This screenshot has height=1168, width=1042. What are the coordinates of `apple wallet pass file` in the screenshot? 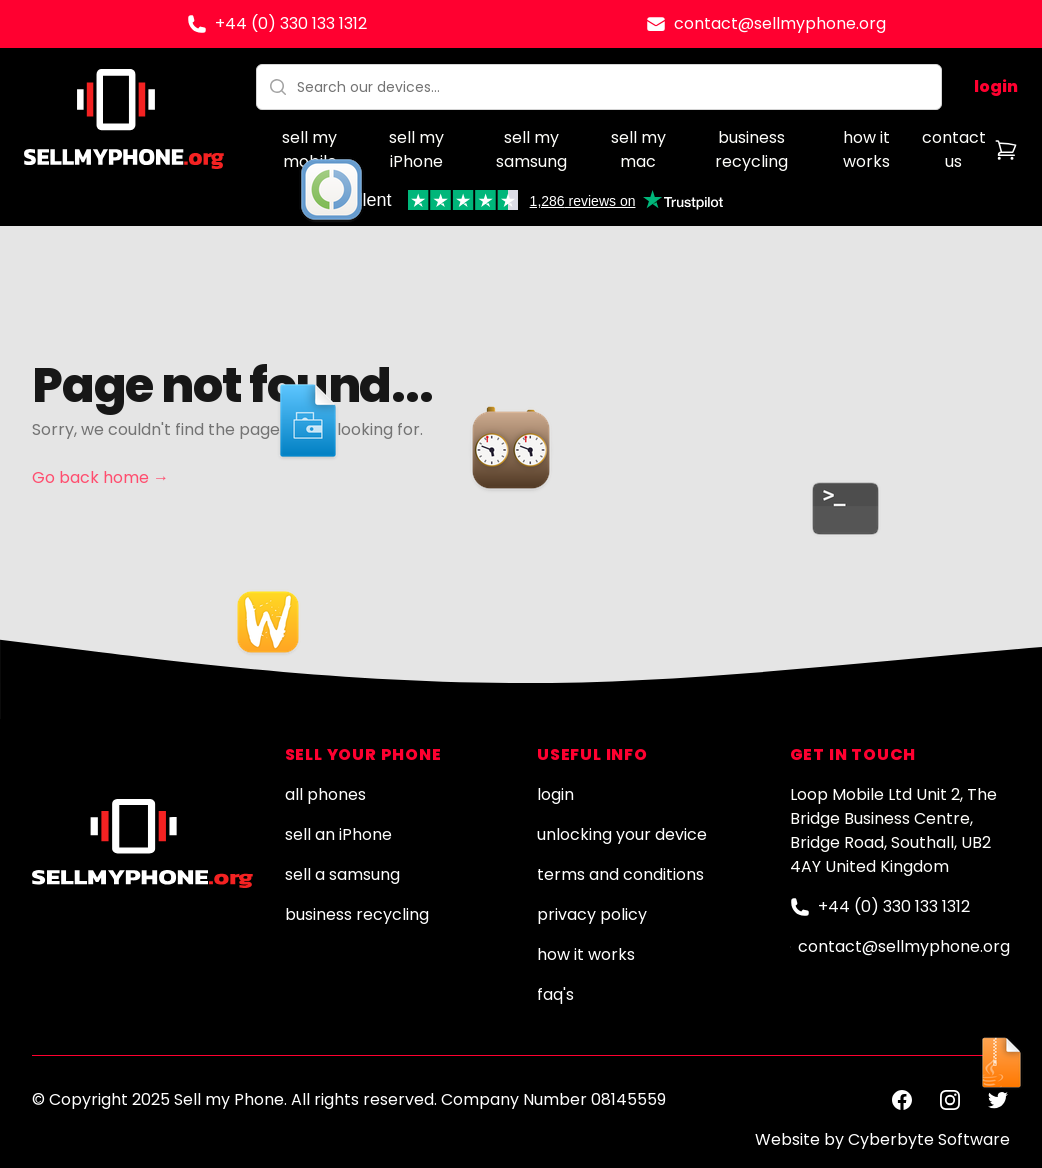 It's located at (308, 422).